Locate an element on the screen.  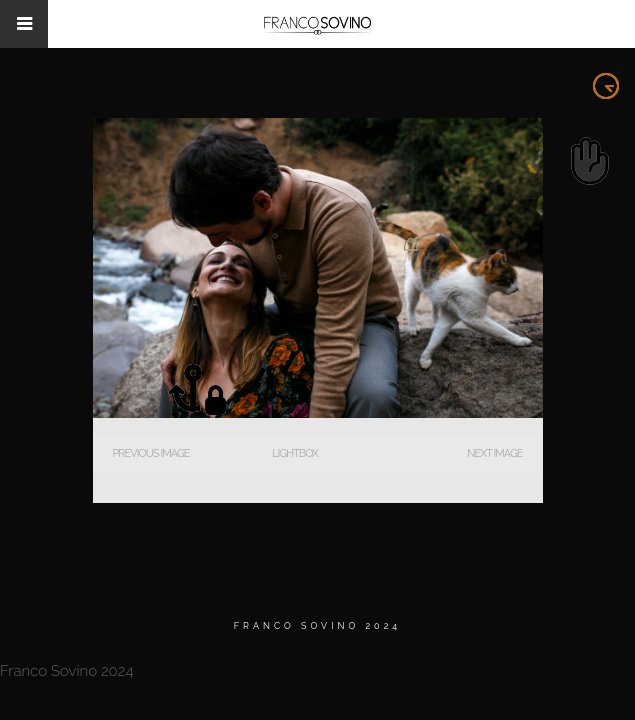
stop or pause an action is located at coordinates (590, 161).